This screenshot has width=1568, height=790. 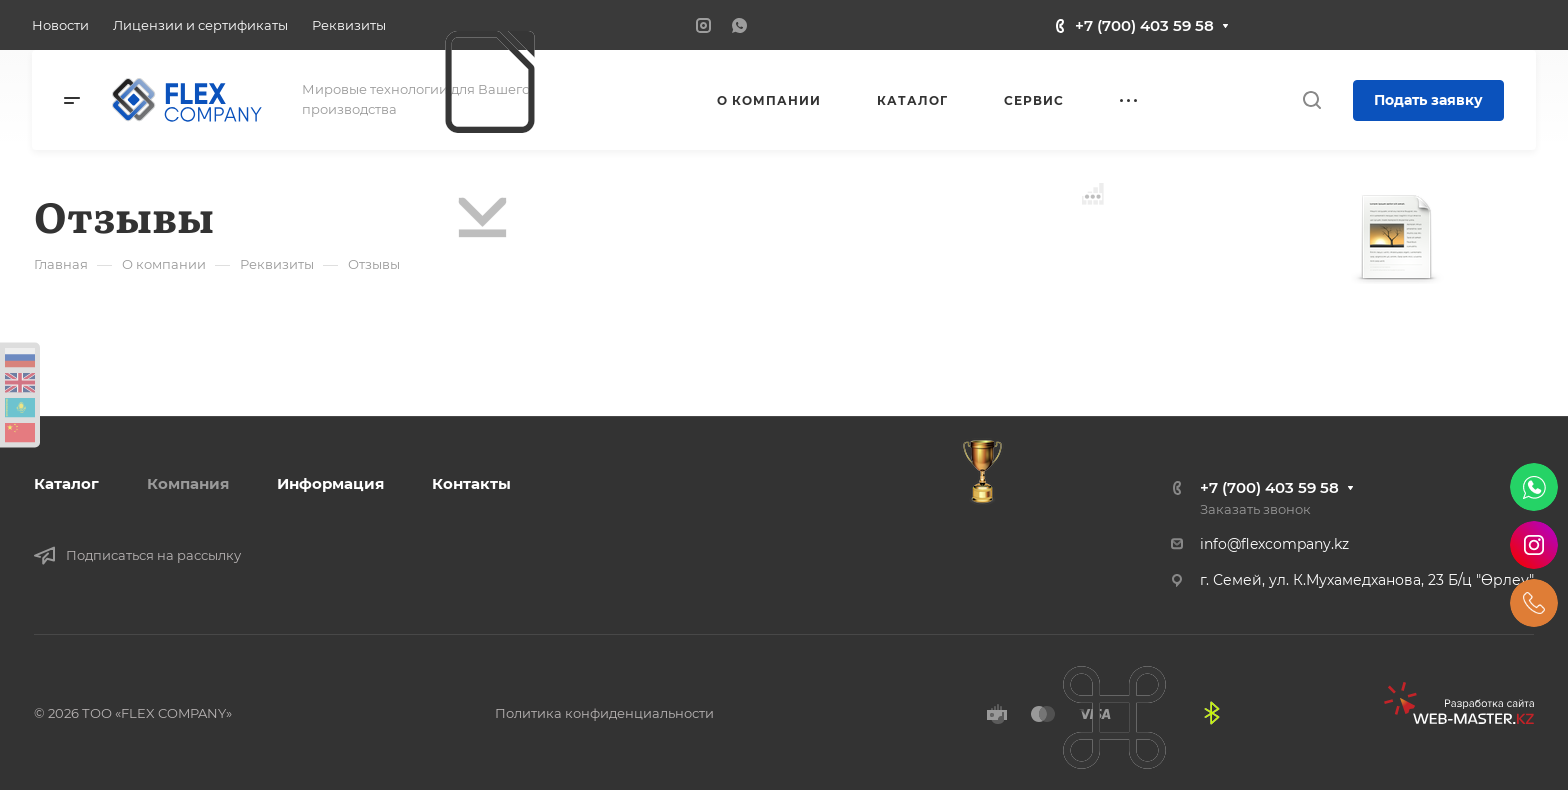 I want to click on open LibreOffice suite, so click(x=490, y=82).